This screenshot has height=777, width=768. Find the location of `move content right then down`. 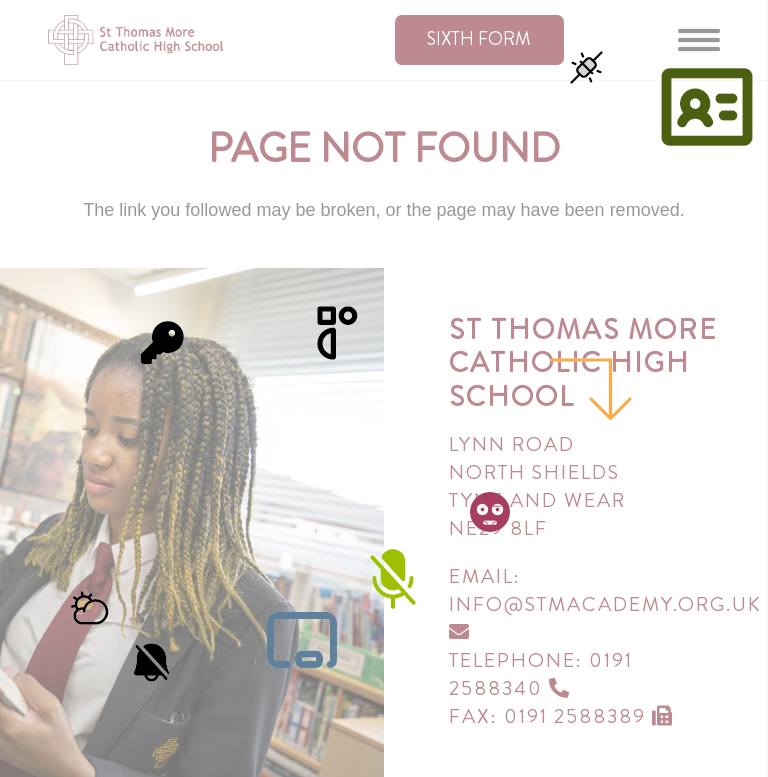

move content right then down is located at coordinates (591, 386).